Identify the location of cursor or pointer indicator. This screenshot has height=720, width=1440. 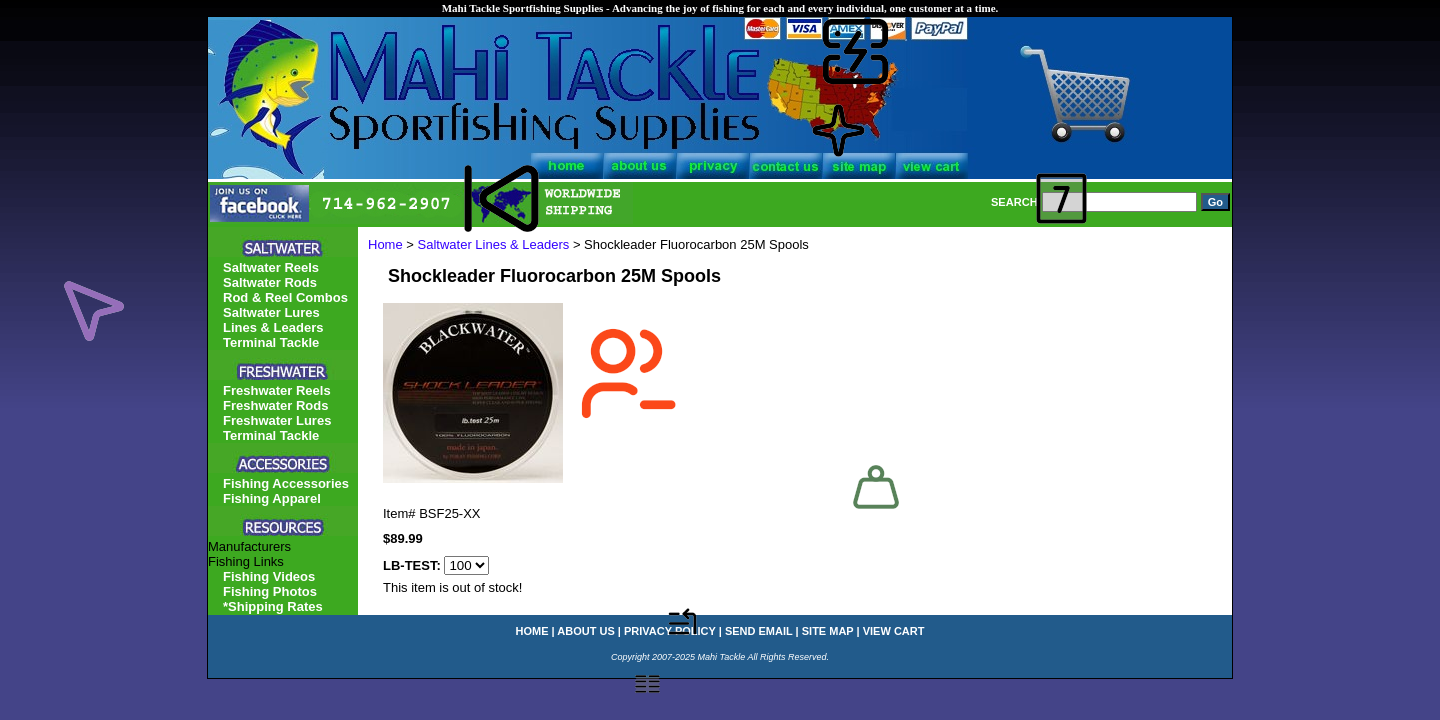
(92, 309).